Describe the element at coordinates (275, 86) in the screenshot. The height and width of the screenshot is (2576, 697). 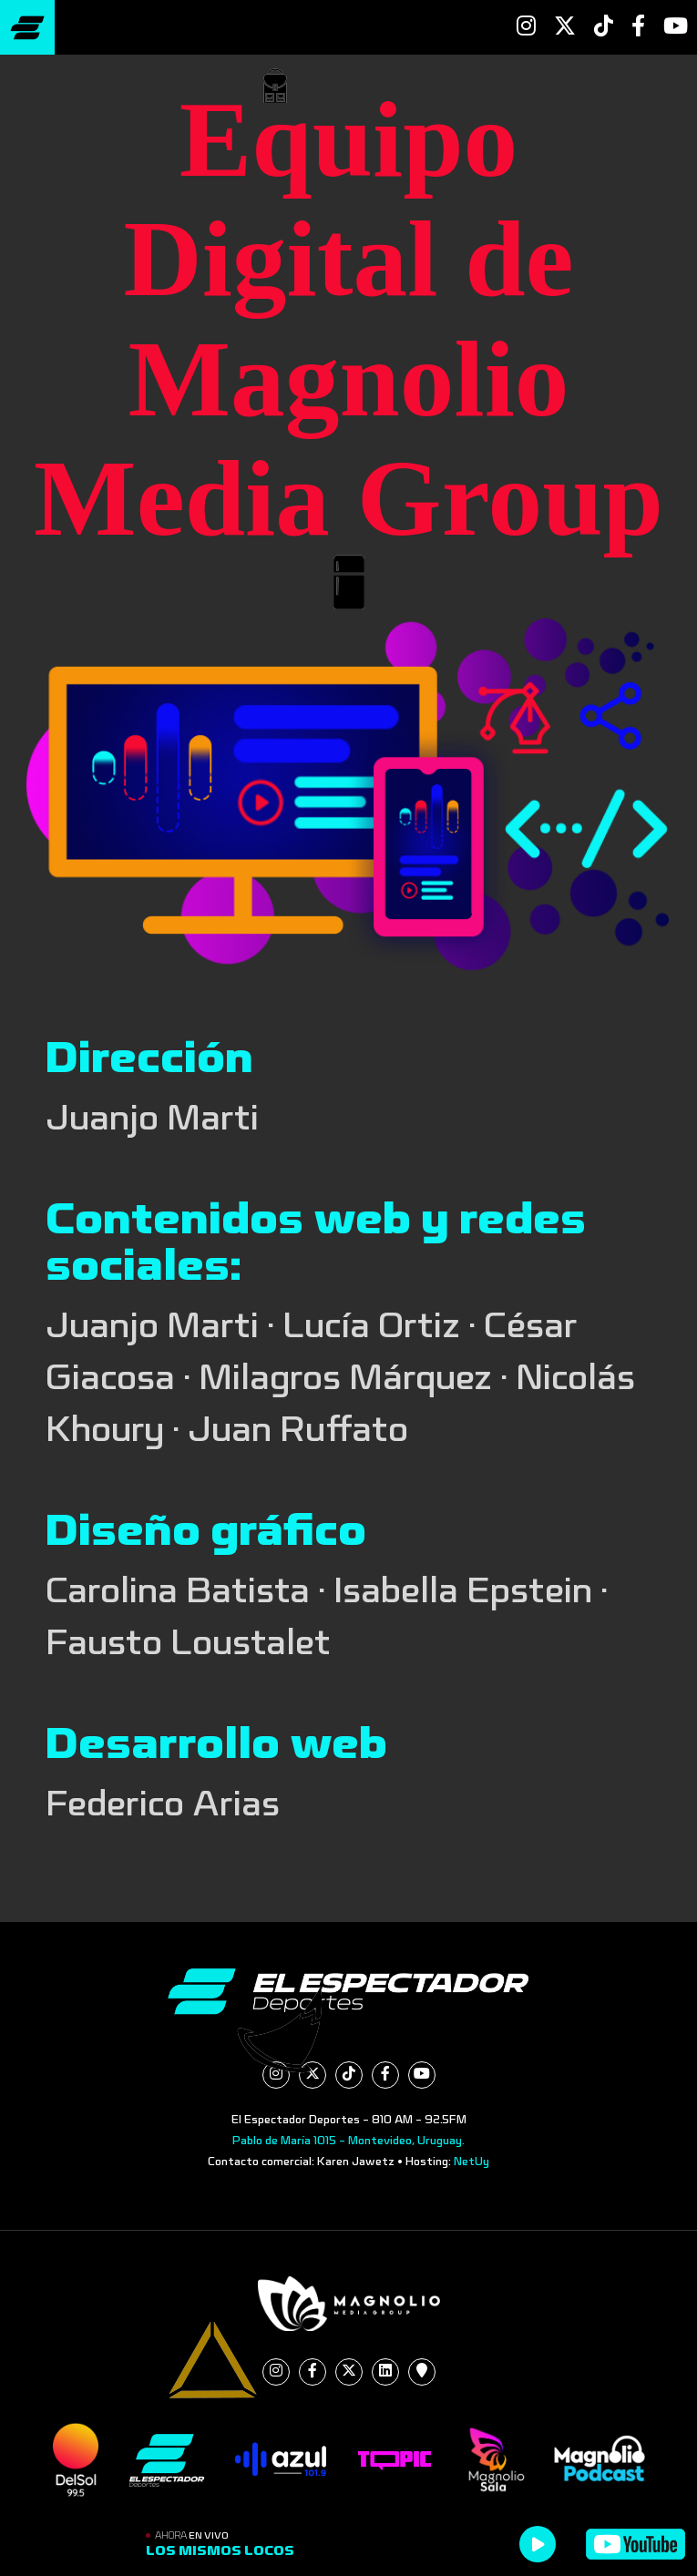
I see `access your inventory or stored items` at that location.